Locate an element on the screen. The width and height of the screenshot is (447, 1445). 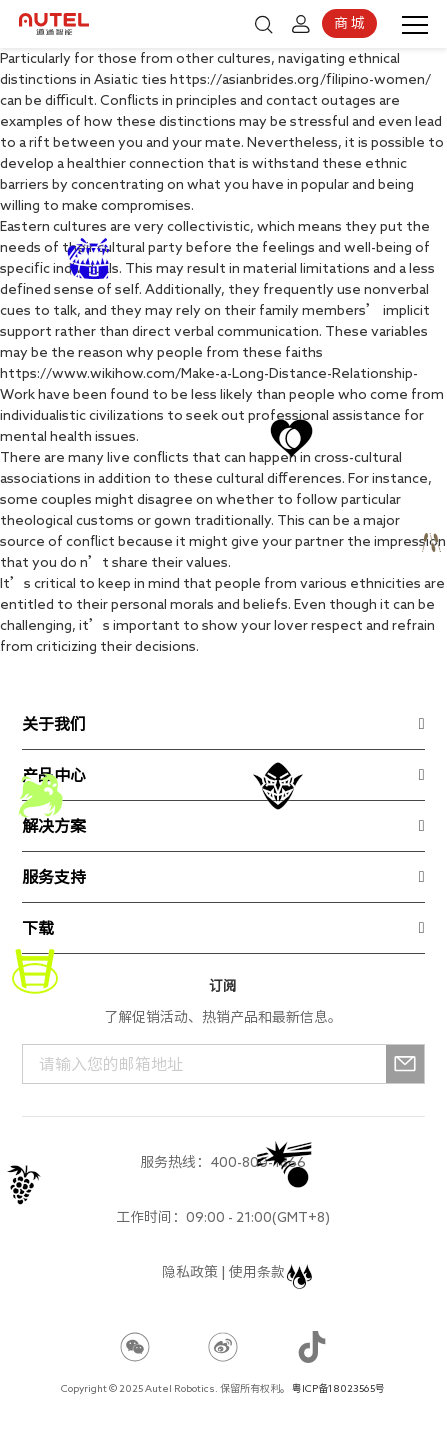
ghost enemy or spirit character in a game is located at coordinates (40, 795).